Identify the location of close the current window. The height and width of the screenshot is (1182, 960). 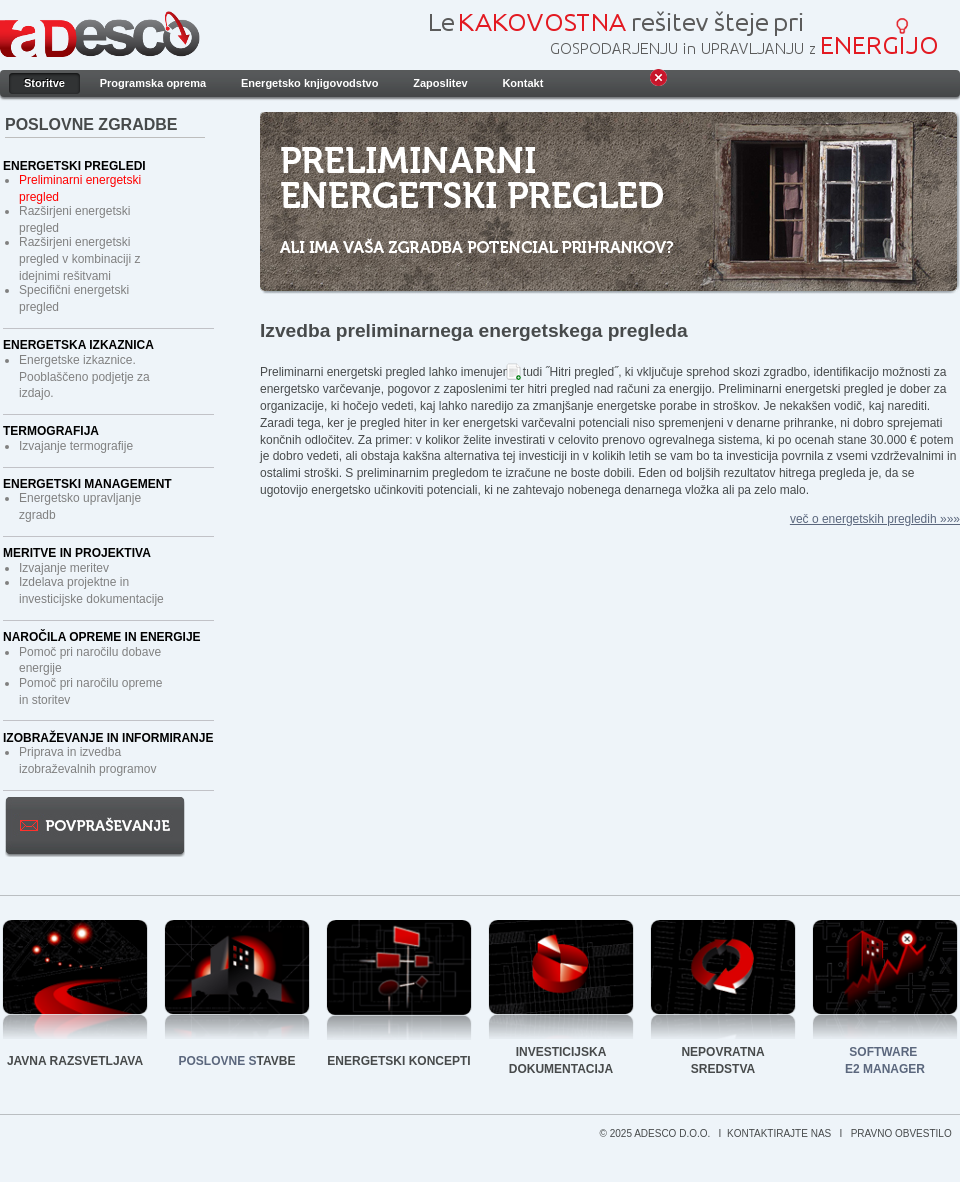
(658, 77).